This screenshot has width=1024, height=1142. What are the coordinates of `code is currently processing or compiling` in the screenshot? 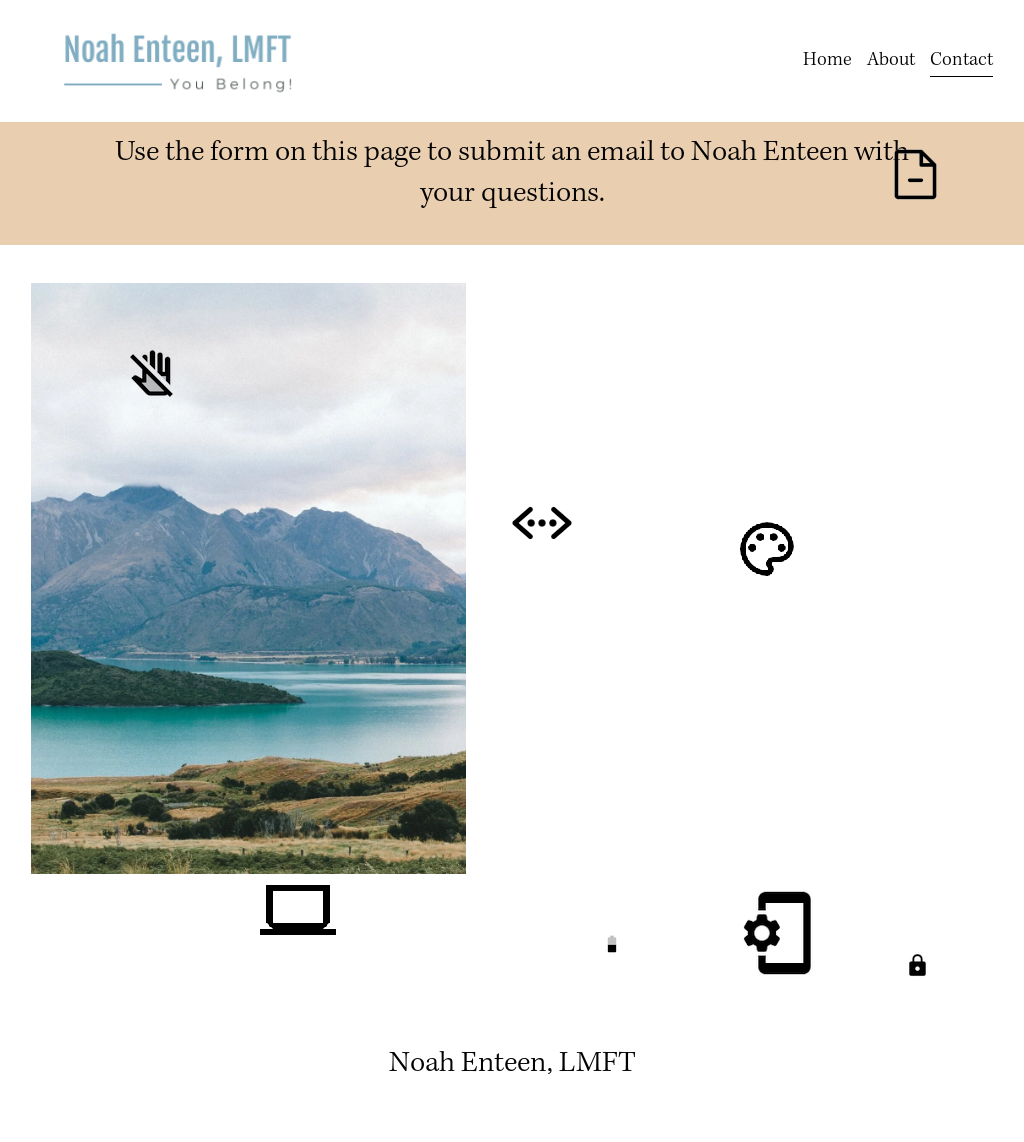 It's located at (542, 523).